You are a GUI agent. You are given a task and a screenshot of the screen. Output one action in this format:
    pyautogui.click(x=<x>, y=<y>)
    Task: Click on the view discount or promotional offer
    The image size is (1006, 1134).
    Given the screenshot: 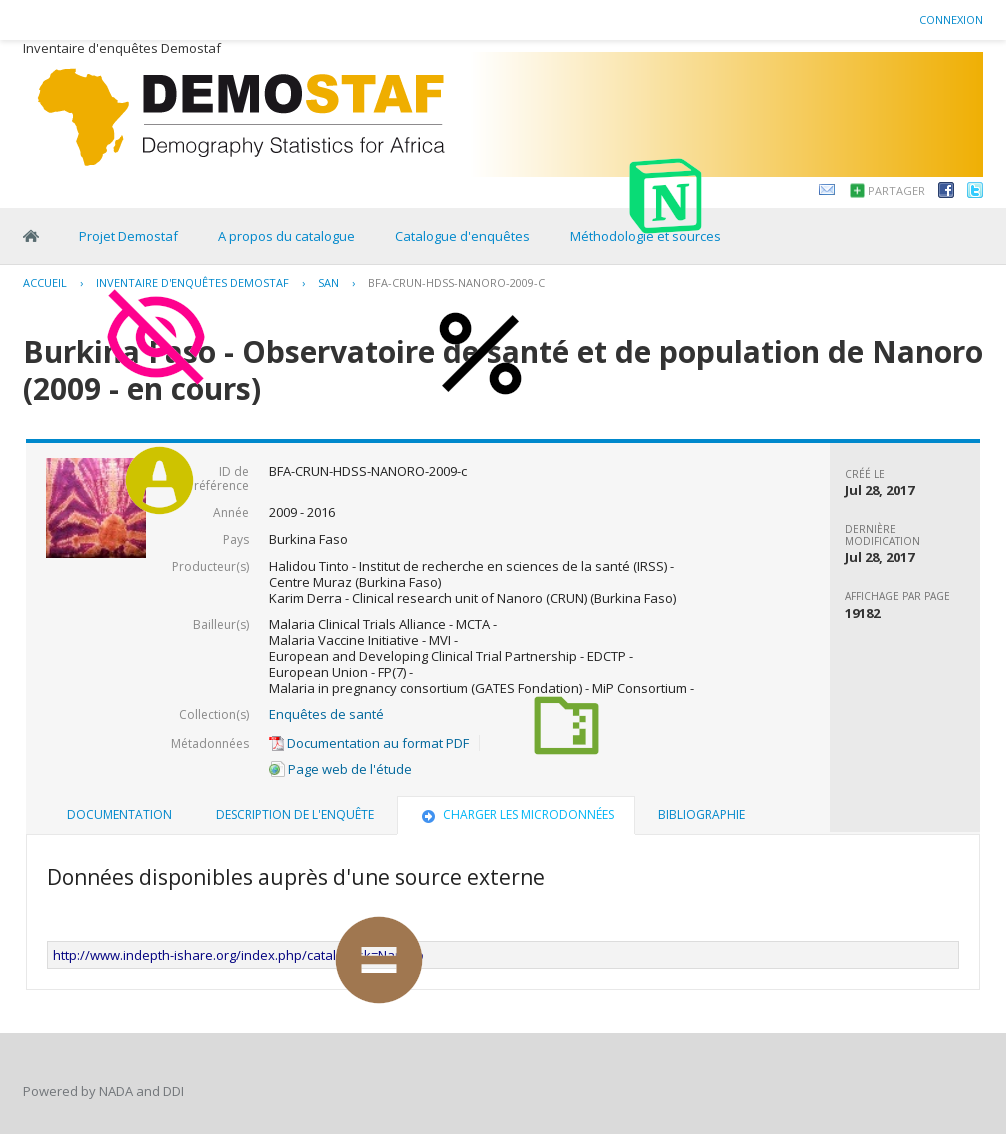 What is the action you would take?
    pyautogui.click(x=480, y=353)
    